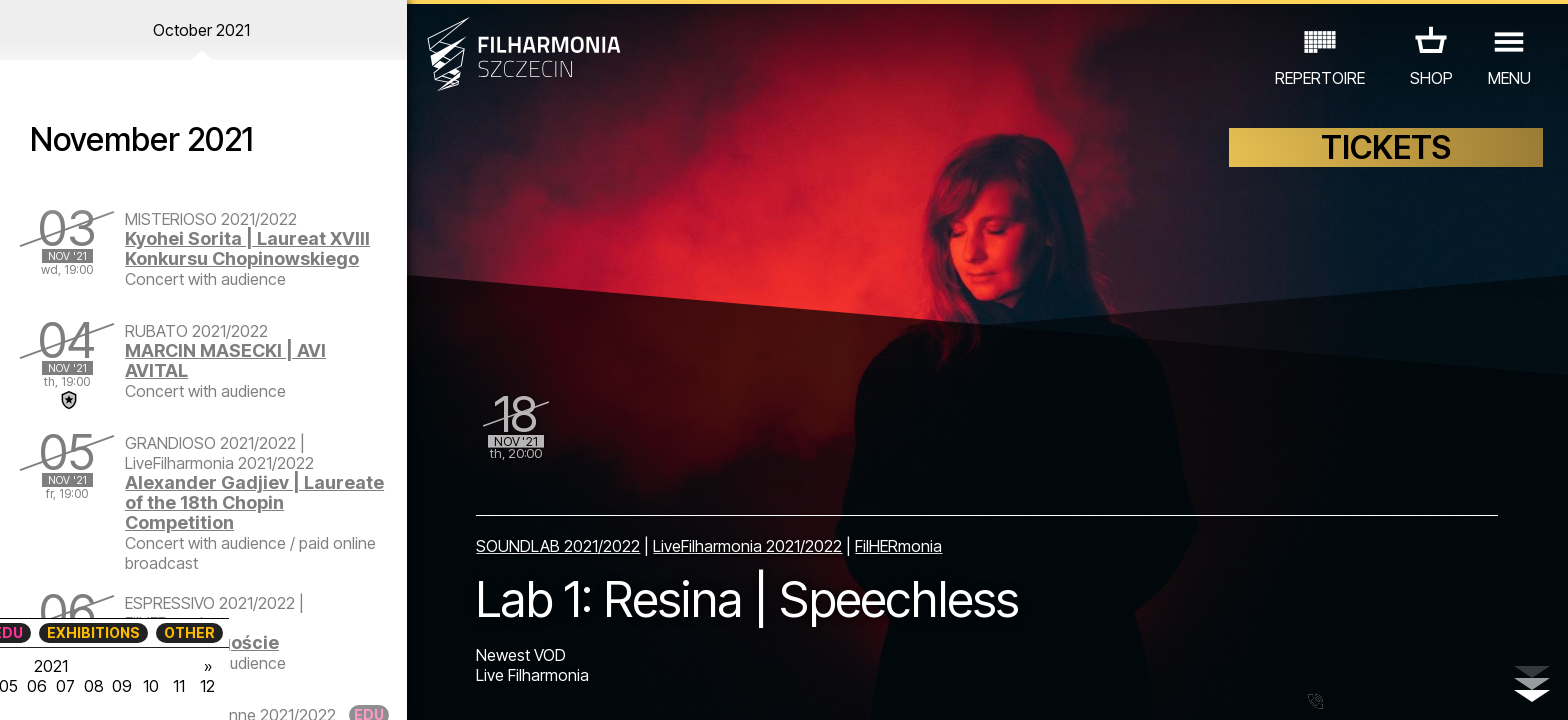 The width and height of the screenshot is (1568, 720). What do you see at coordinates (1315, 701) in the screenshot?
I see `indicates an active phone call in progress` at bounding box center [1315, 701].